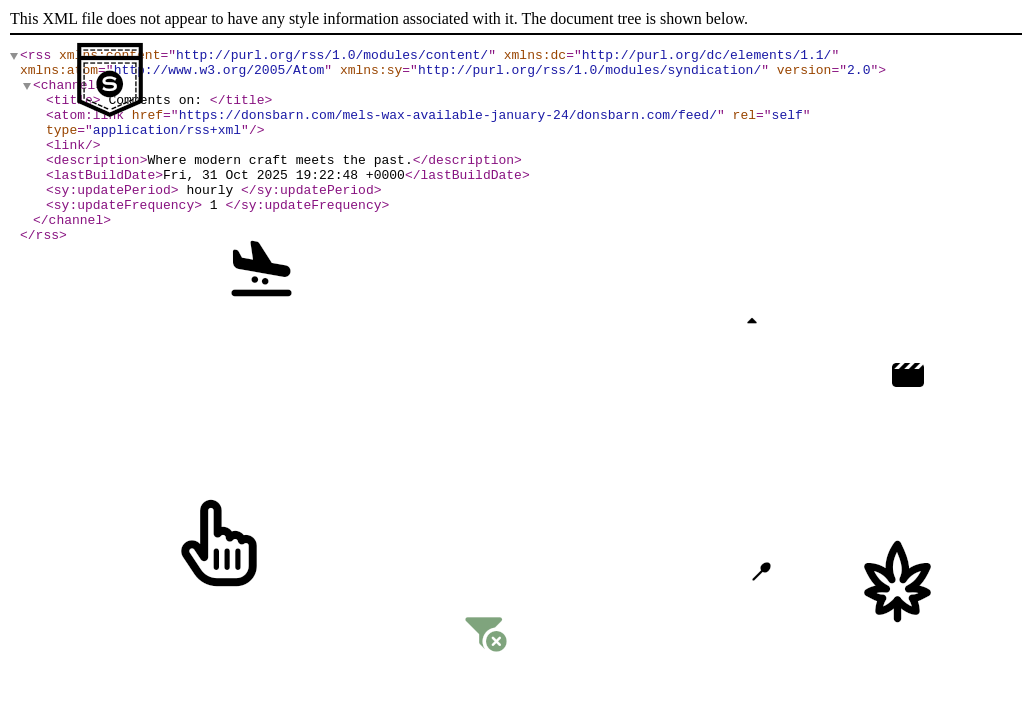 This screenshot has height=720, width=1032. What do you see at coordinates (761, 571) in the screenshot?
I see `access food or dining options` at bounding box center [761, 571].